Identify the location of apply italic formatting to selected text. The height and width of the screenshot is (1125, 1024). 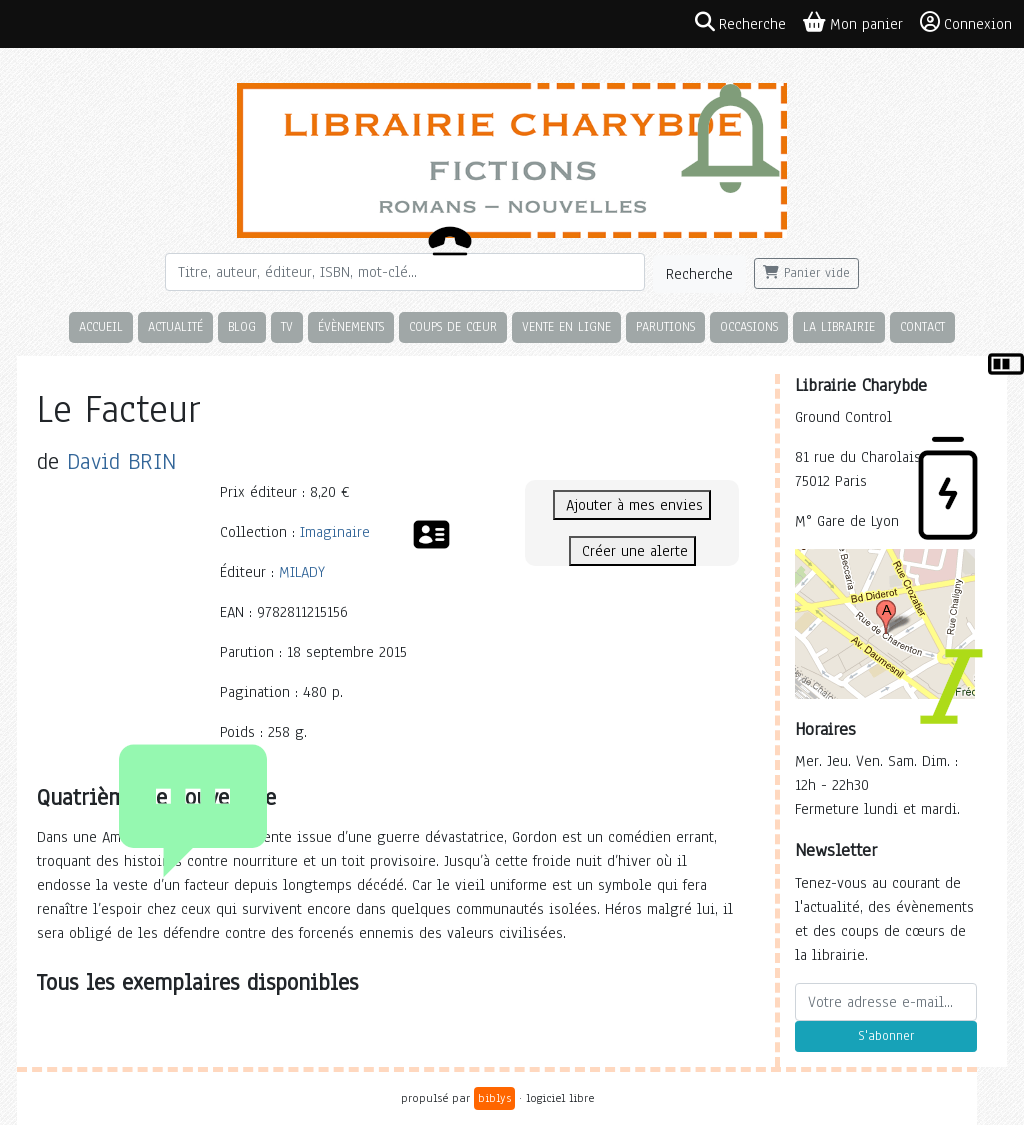
(953, 686).